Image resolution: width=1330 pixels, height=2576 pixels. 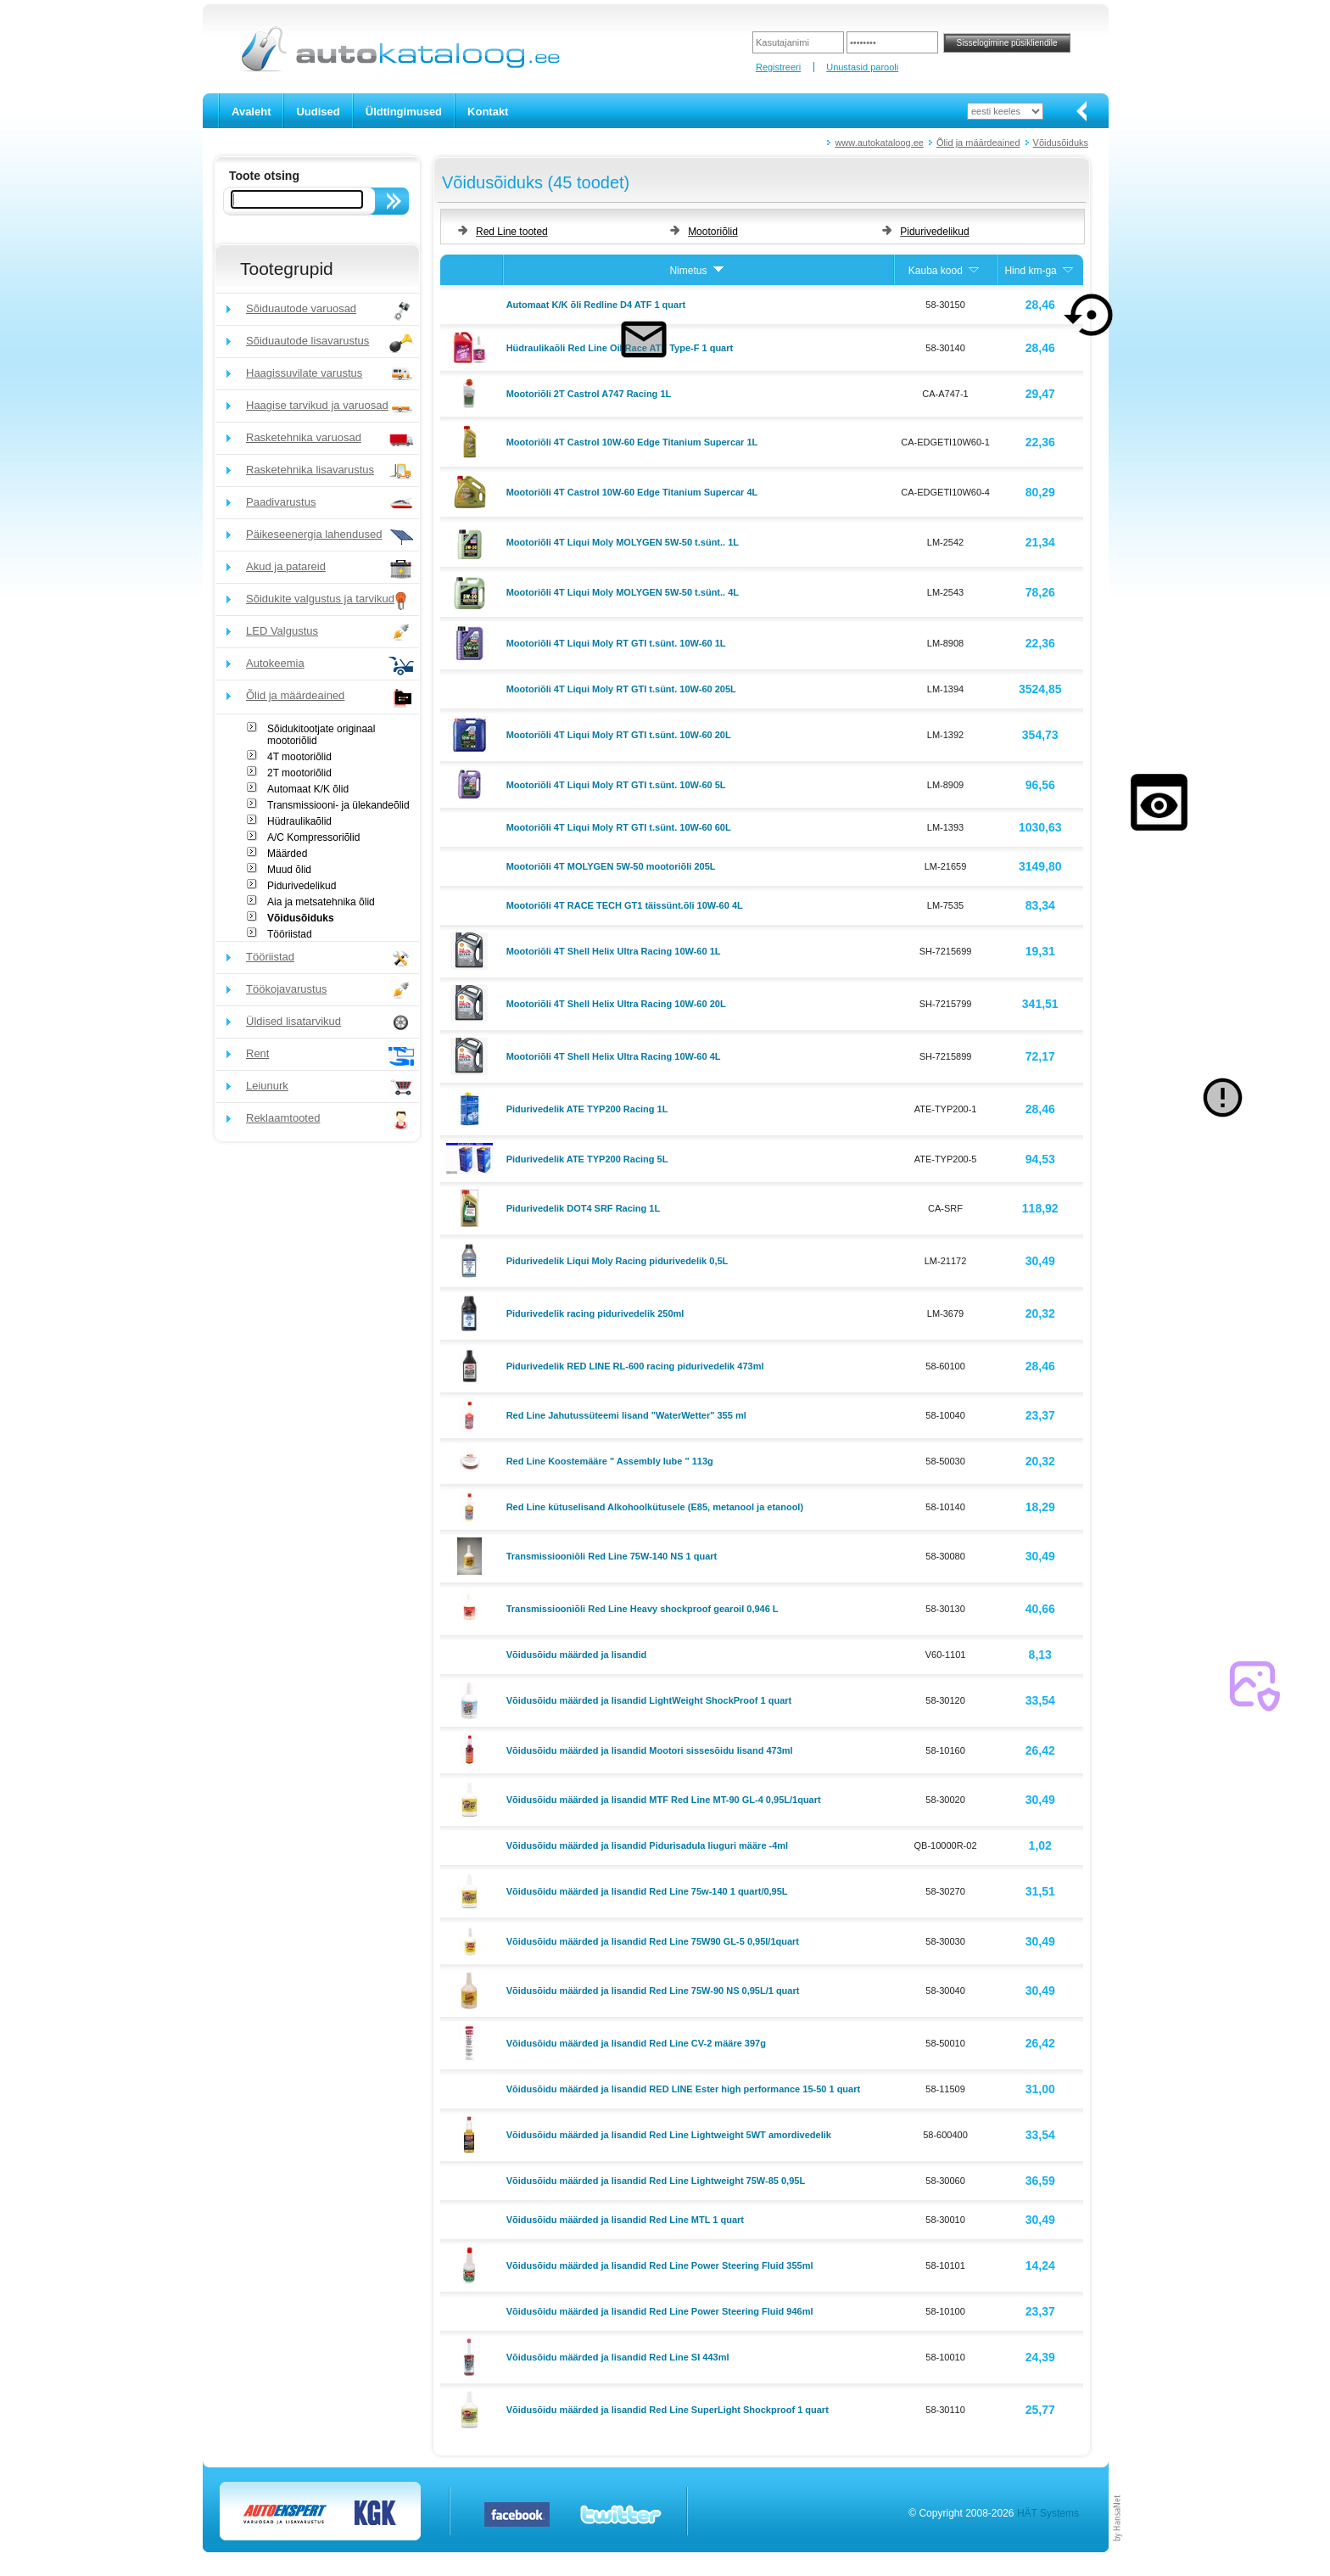 What do you see at coordinates (644, 339) in the screenshot?
I see `access your email inbox` at bounding box center [644, 339].